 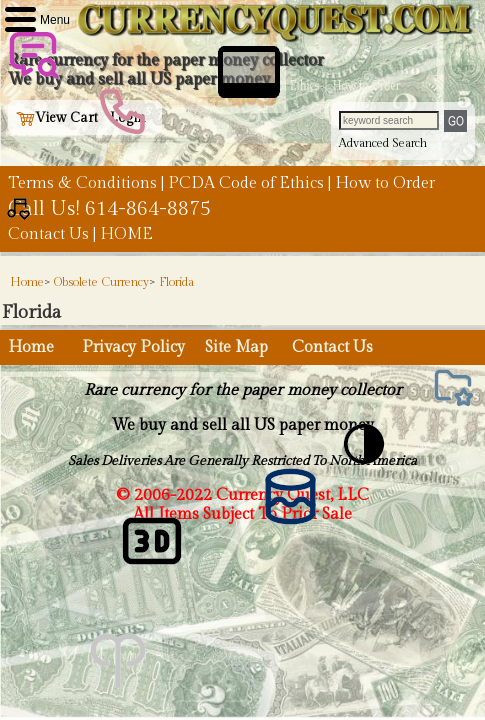 I want to click on video player with caption or label area, so click(x=249, y=72).